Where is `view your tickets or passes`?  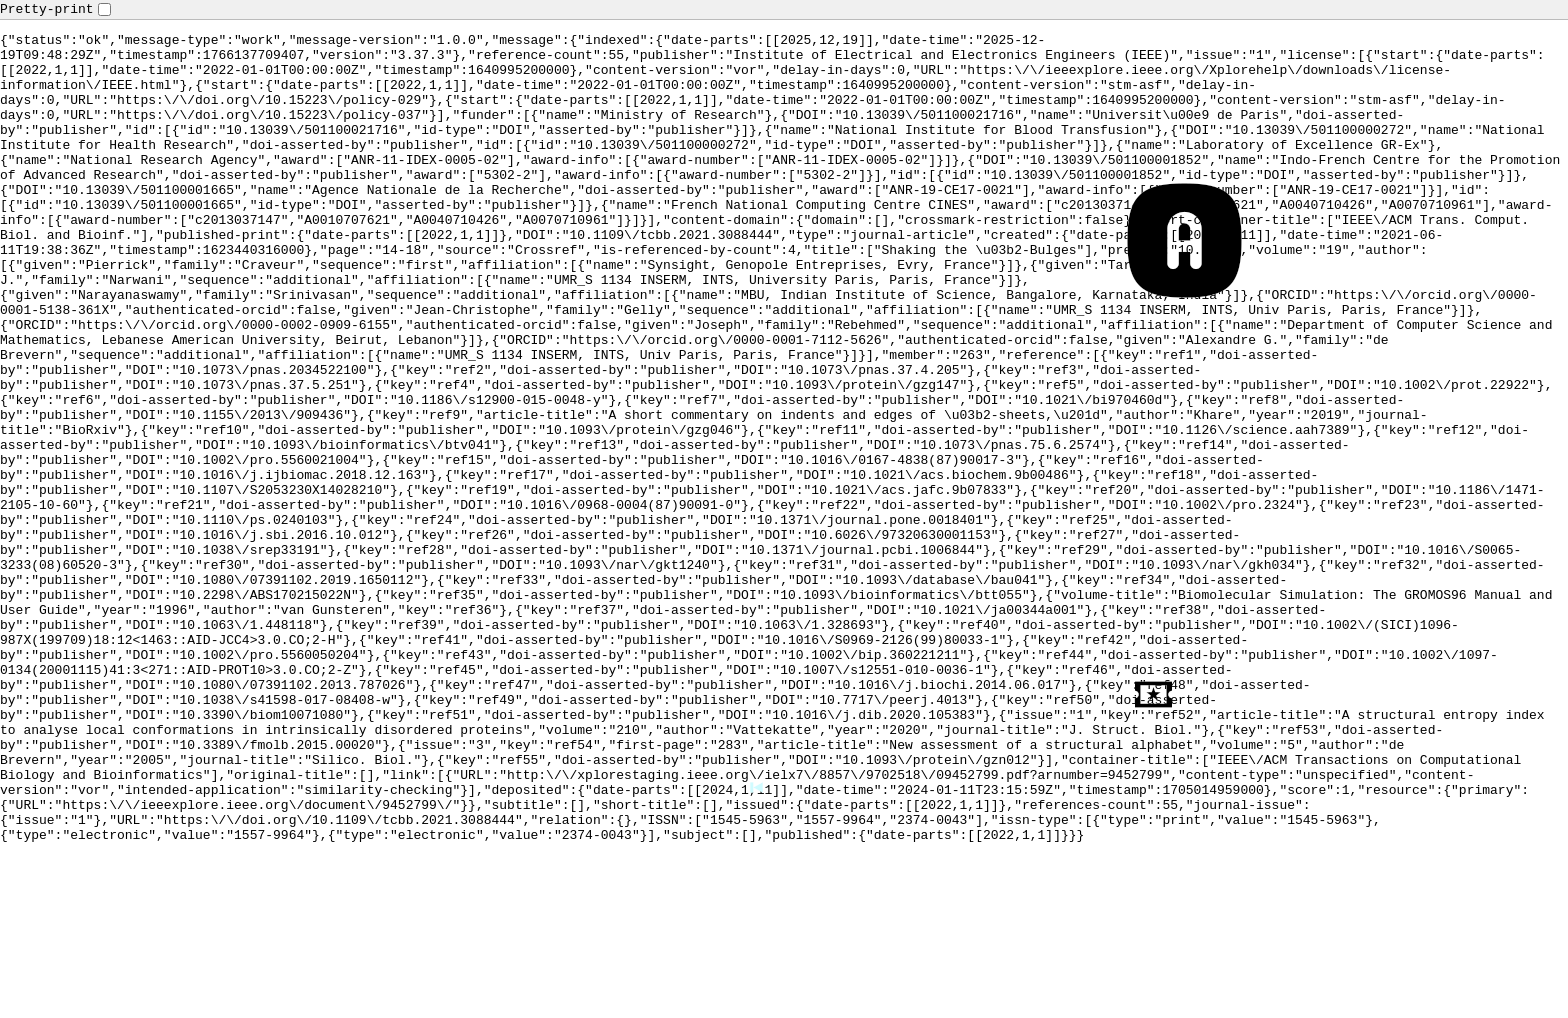
view your tickets or passes is located at coordinates (1153, 694).